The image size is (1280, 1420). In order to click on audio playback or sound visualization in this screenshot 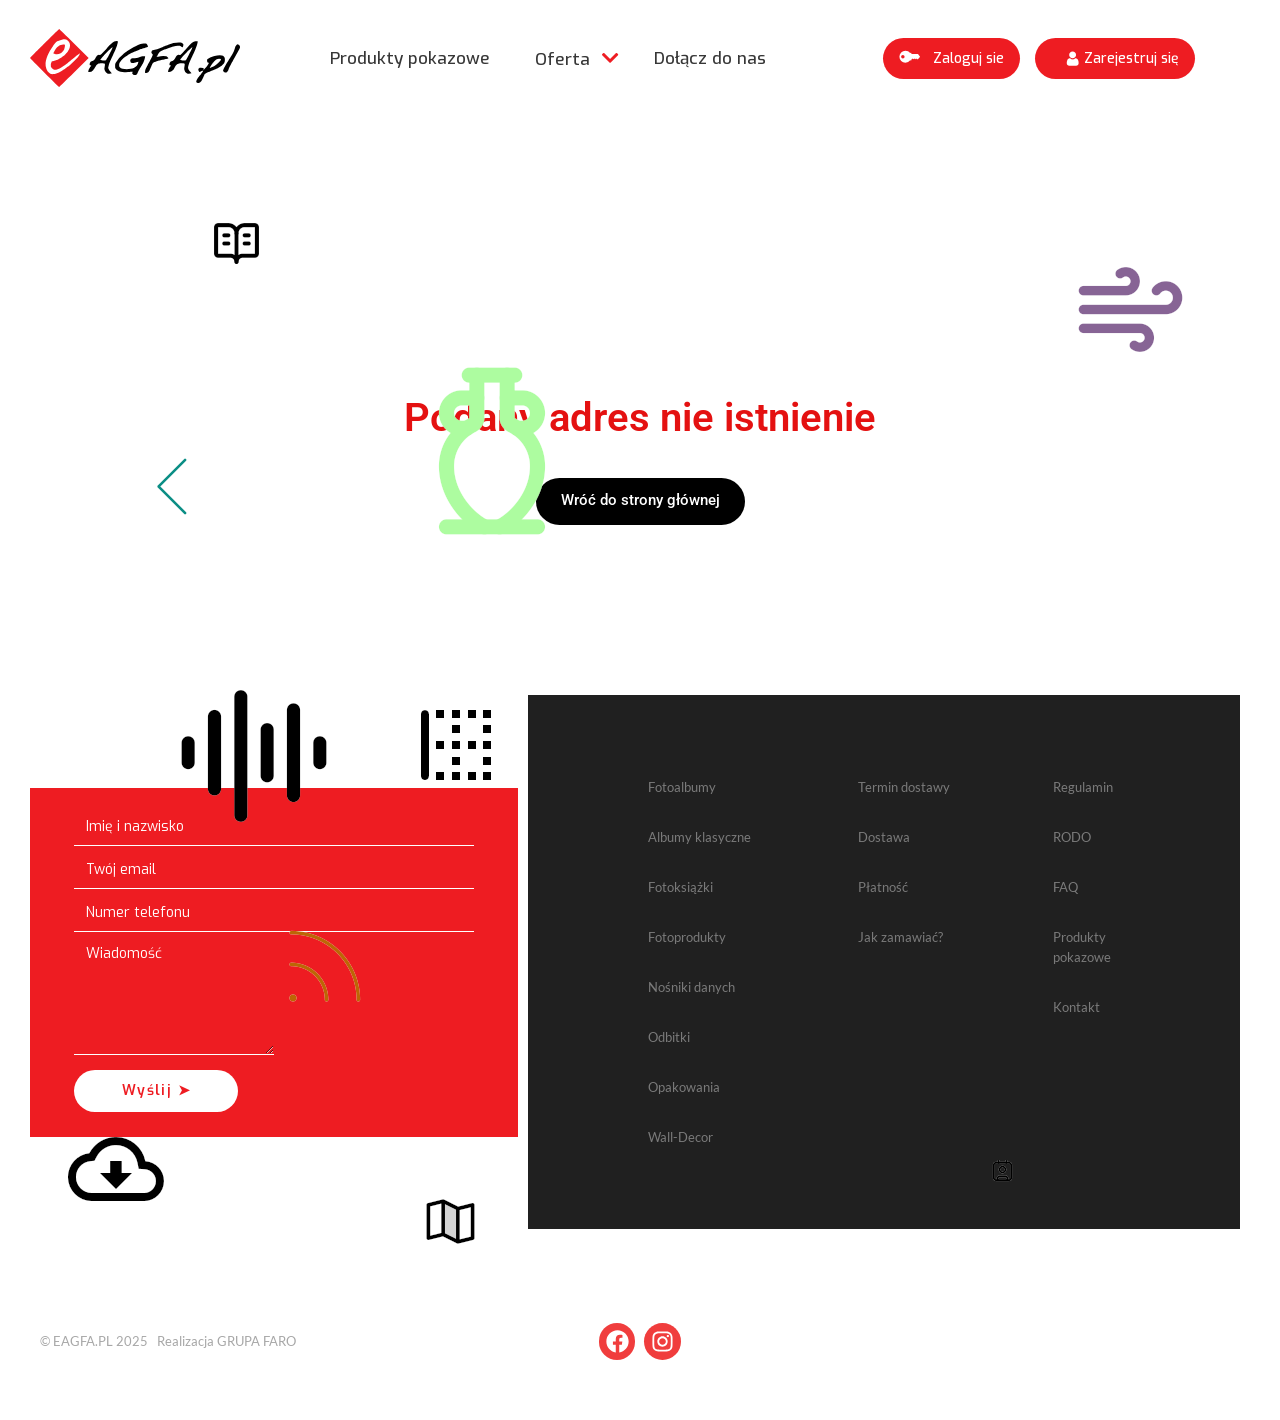, I will do `click(254, 756)`.